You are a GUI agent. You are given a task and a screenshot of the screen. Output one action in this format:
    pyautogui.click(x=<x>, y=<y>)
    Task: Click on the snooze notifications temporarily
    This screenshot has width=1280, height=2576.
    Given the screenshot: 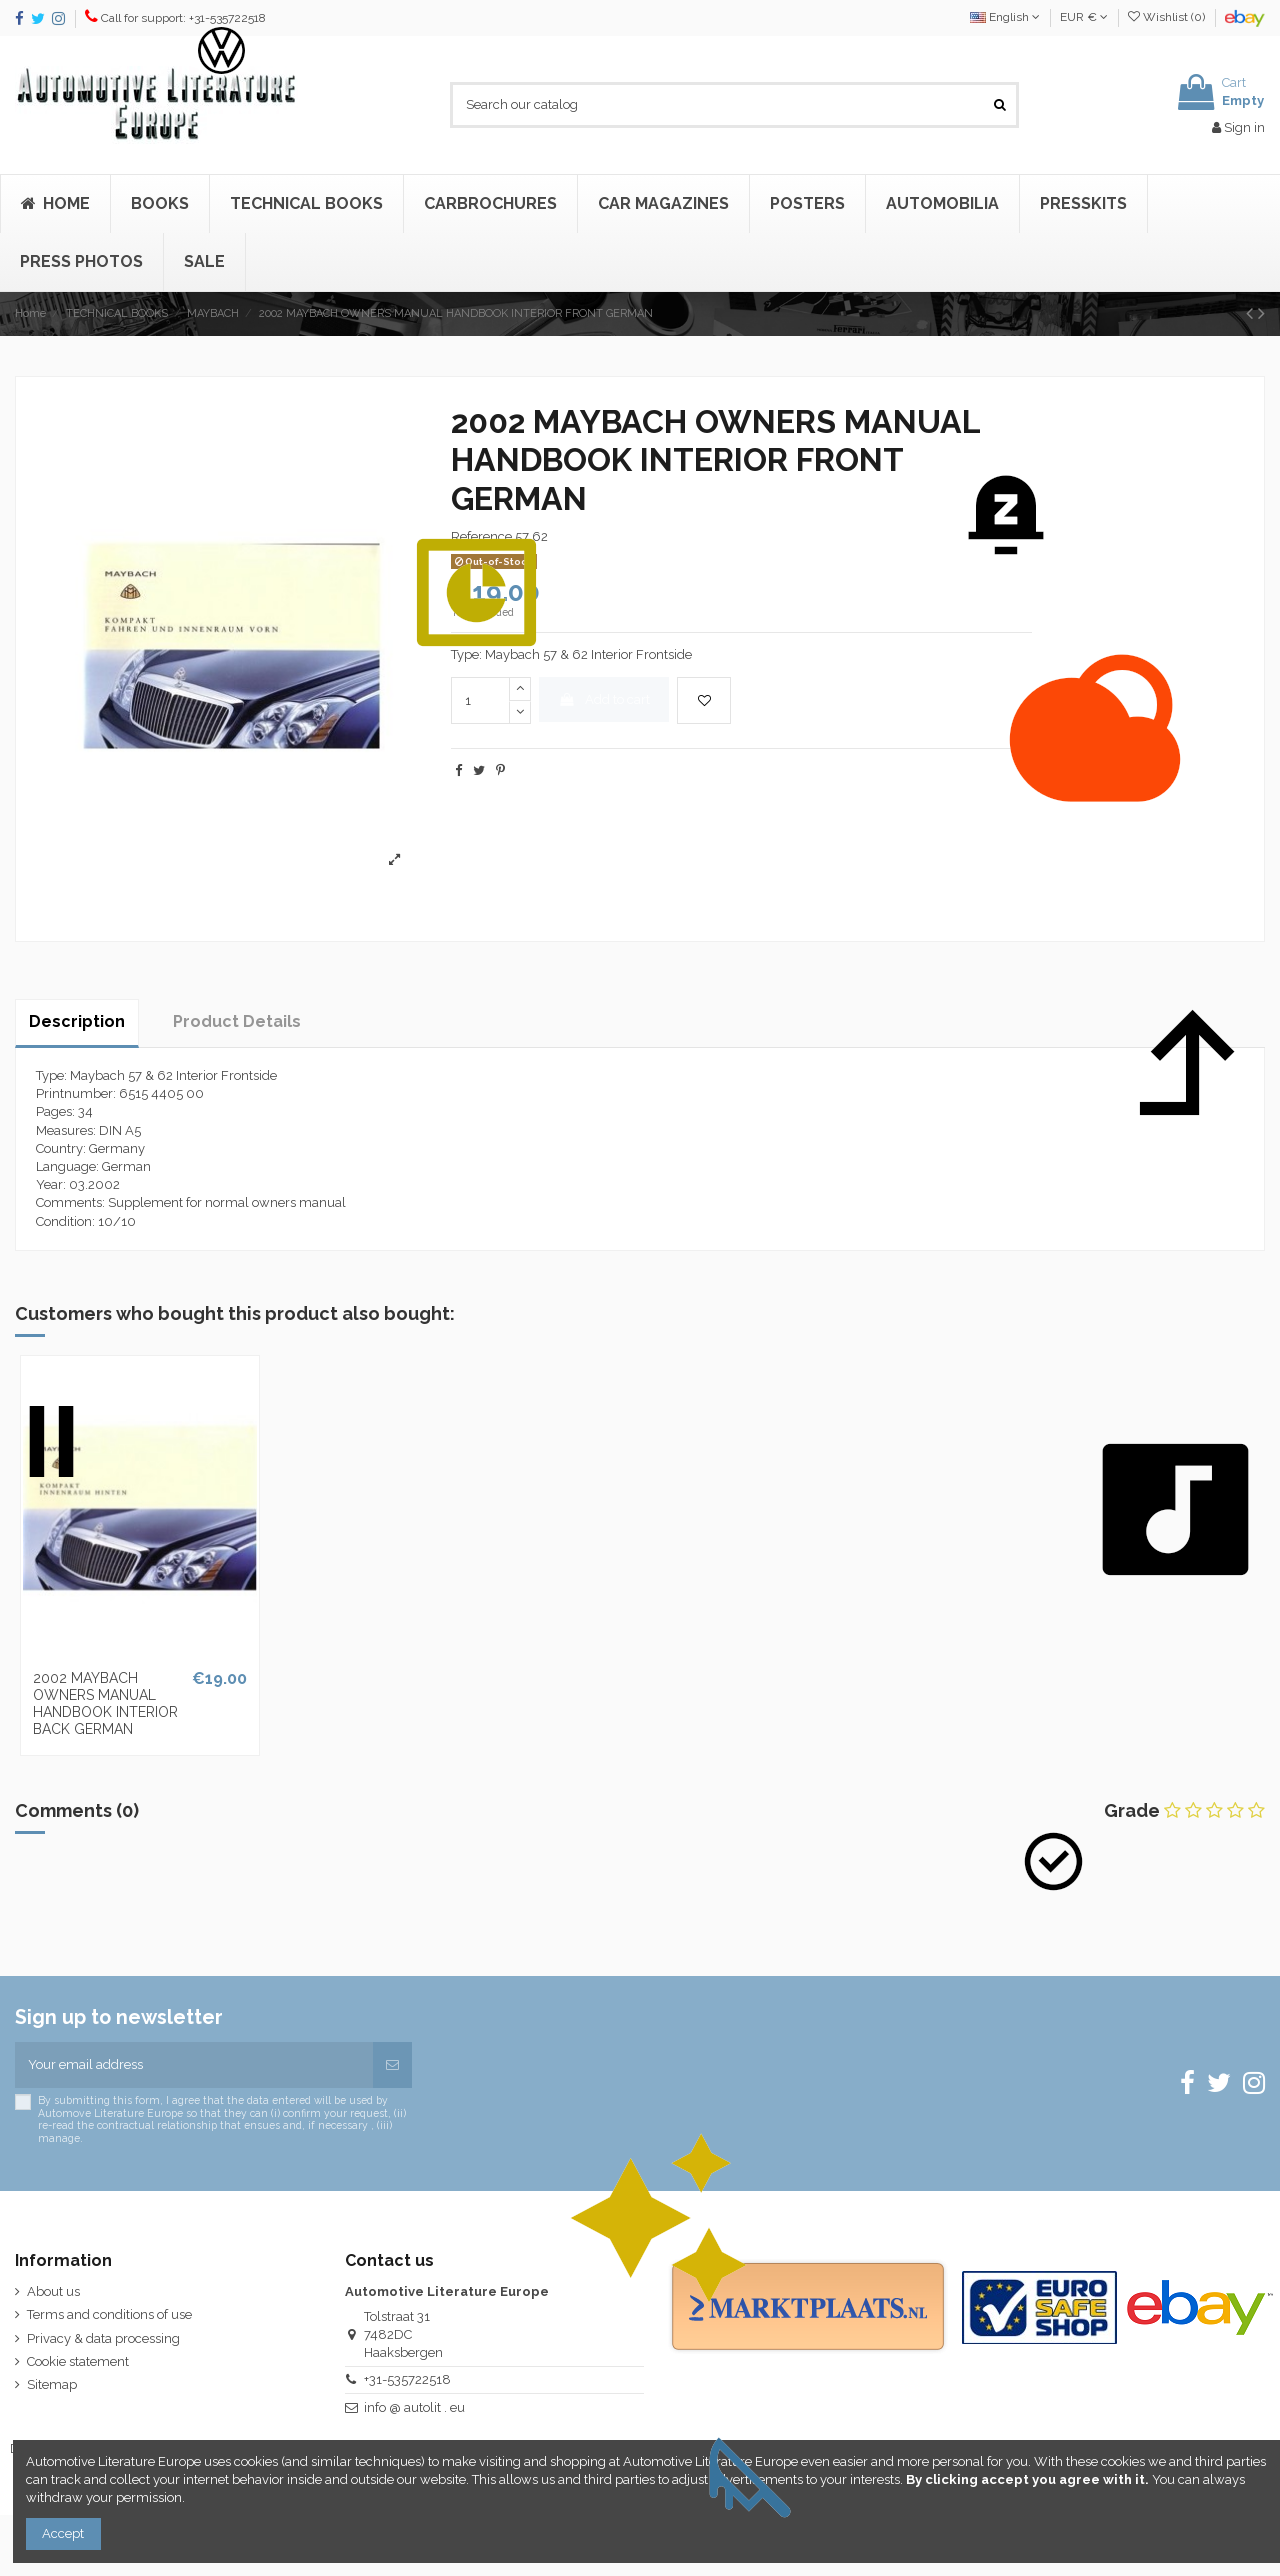 What is the action you would take?
    pyautogui.click(x=1006, y=513)
    